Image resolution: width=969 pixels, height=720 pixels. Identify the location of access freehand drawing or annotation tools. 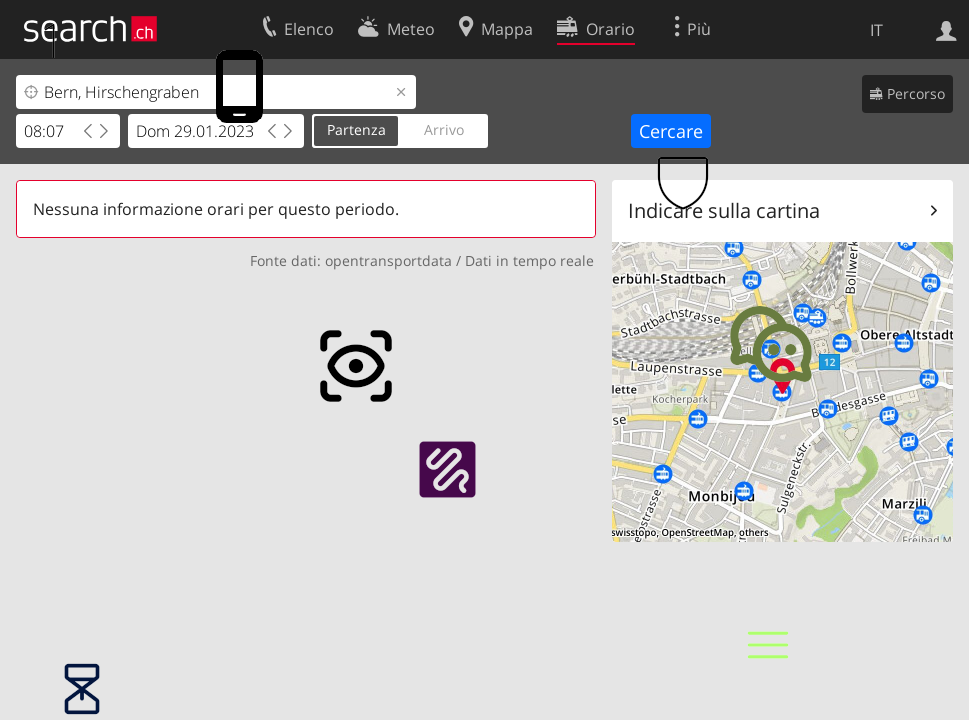
(447, 469).